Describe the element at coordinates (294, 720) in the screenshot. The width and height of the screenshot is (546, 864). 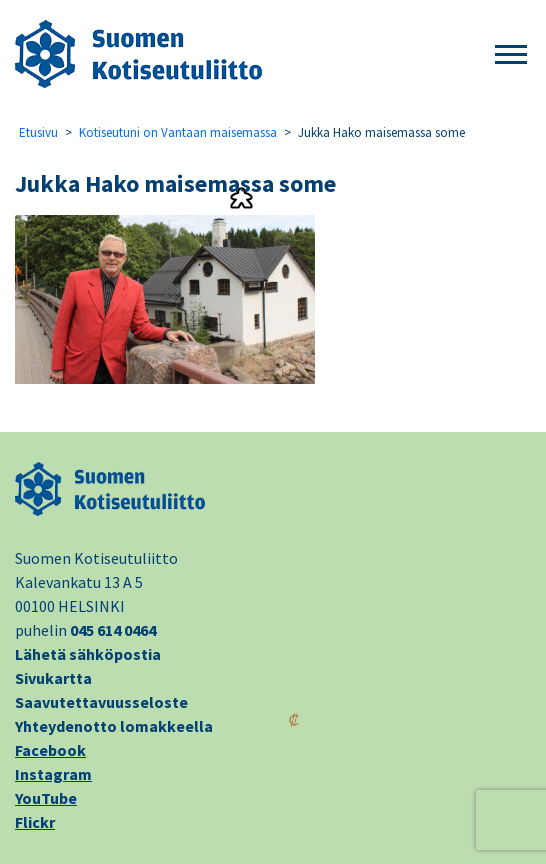
I see `indicates Costa Rican colón currency` at that location.